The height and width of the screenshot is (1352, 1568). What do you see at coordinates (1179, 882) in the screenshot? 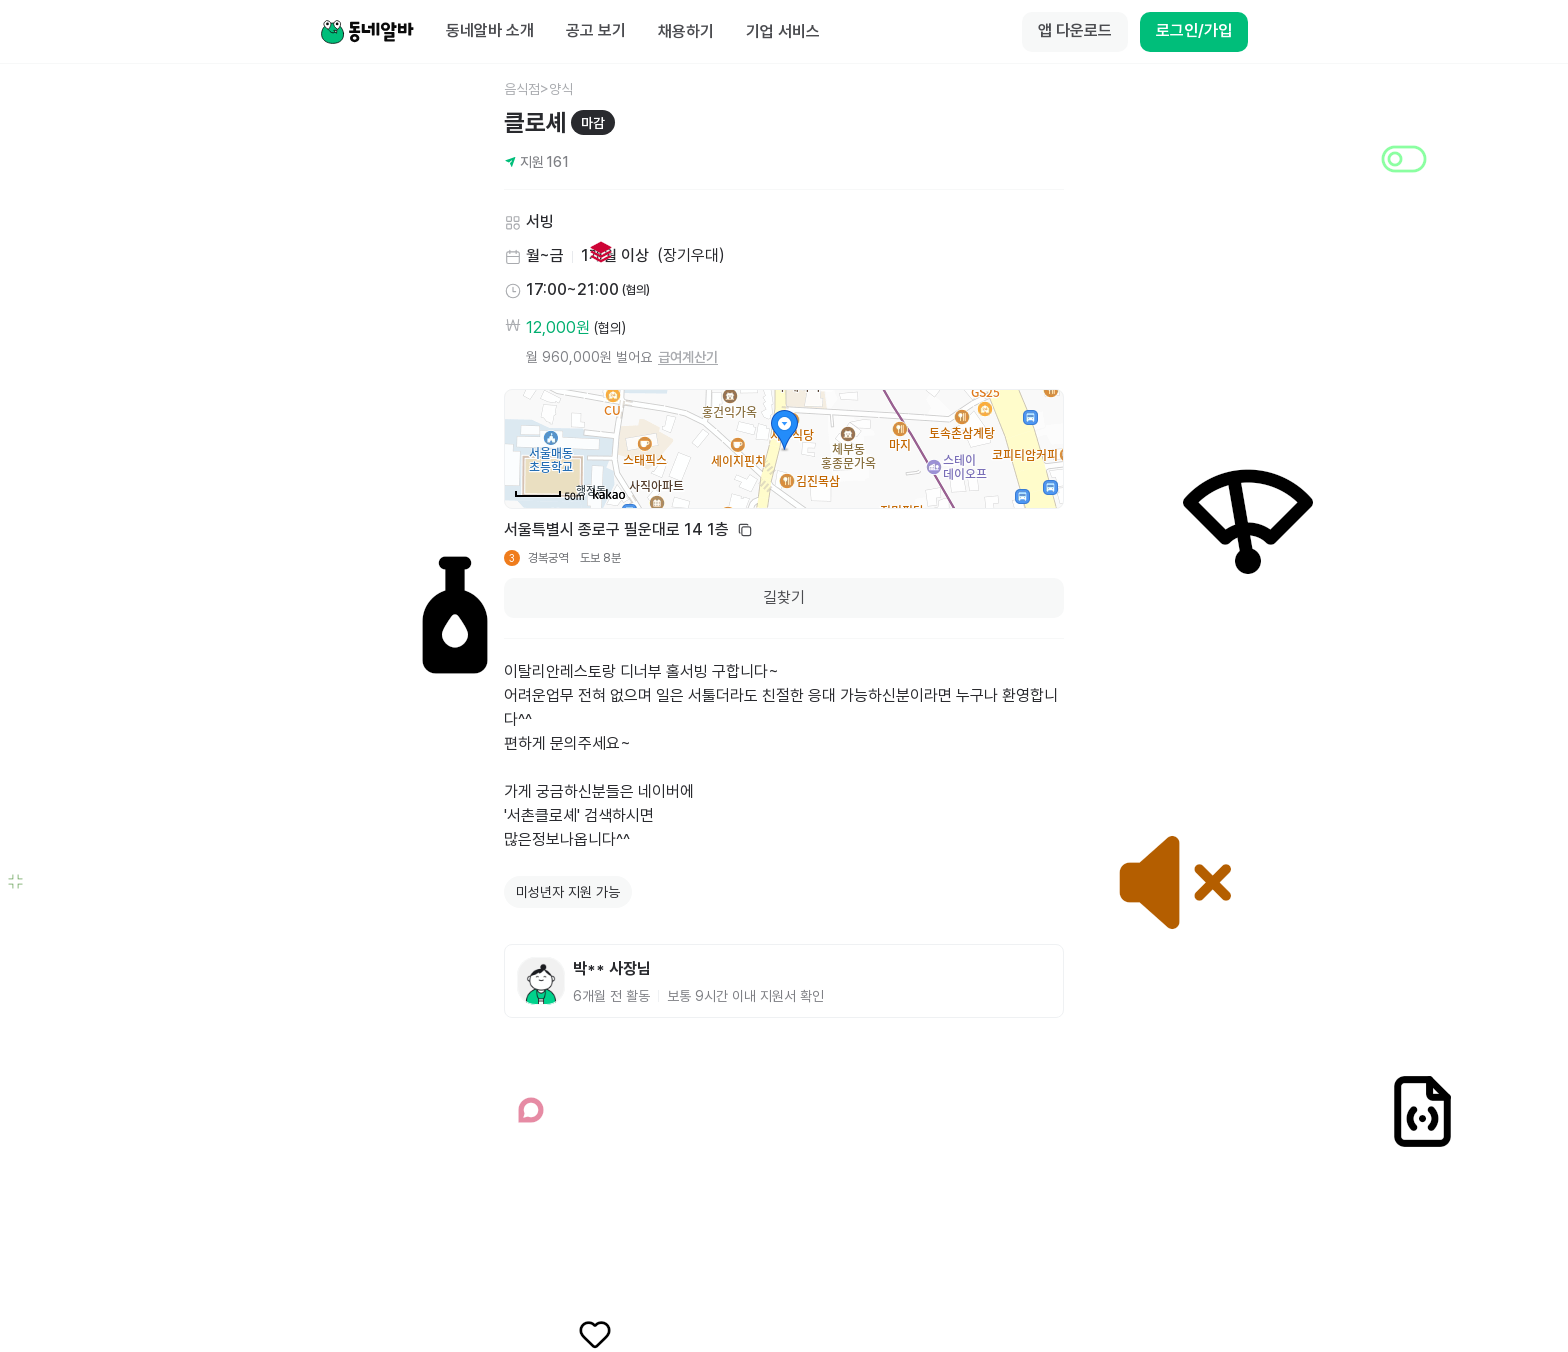
I see `mute audio` at bounding box center [1179, 882].